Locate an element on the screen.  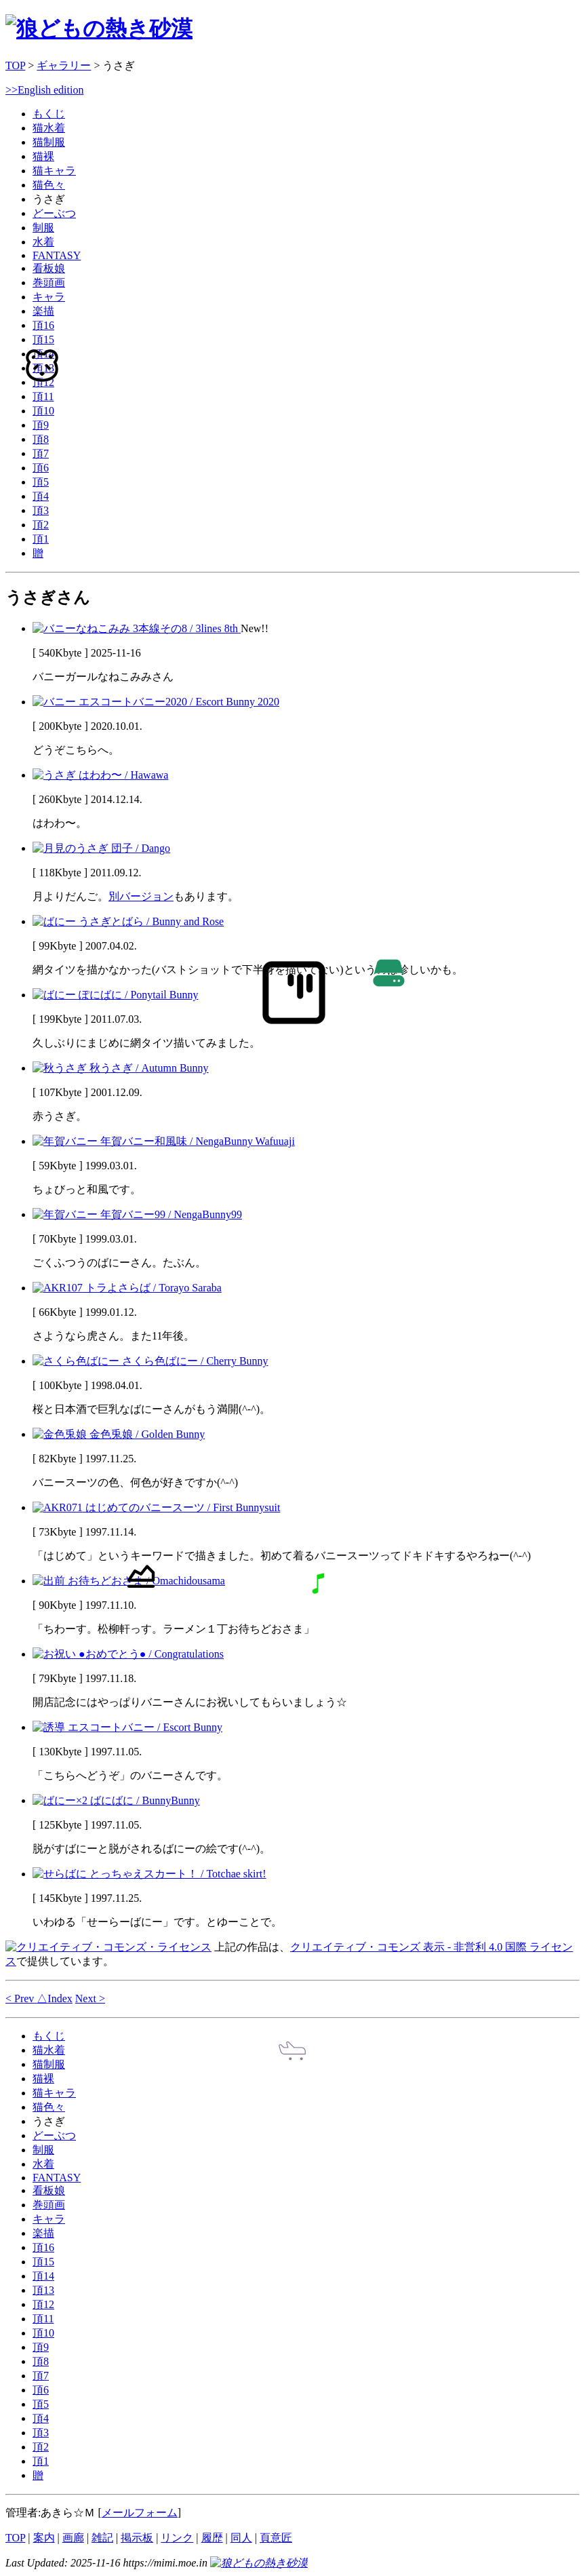
access panda or animal-themed content is located at coordinates (42, 366).